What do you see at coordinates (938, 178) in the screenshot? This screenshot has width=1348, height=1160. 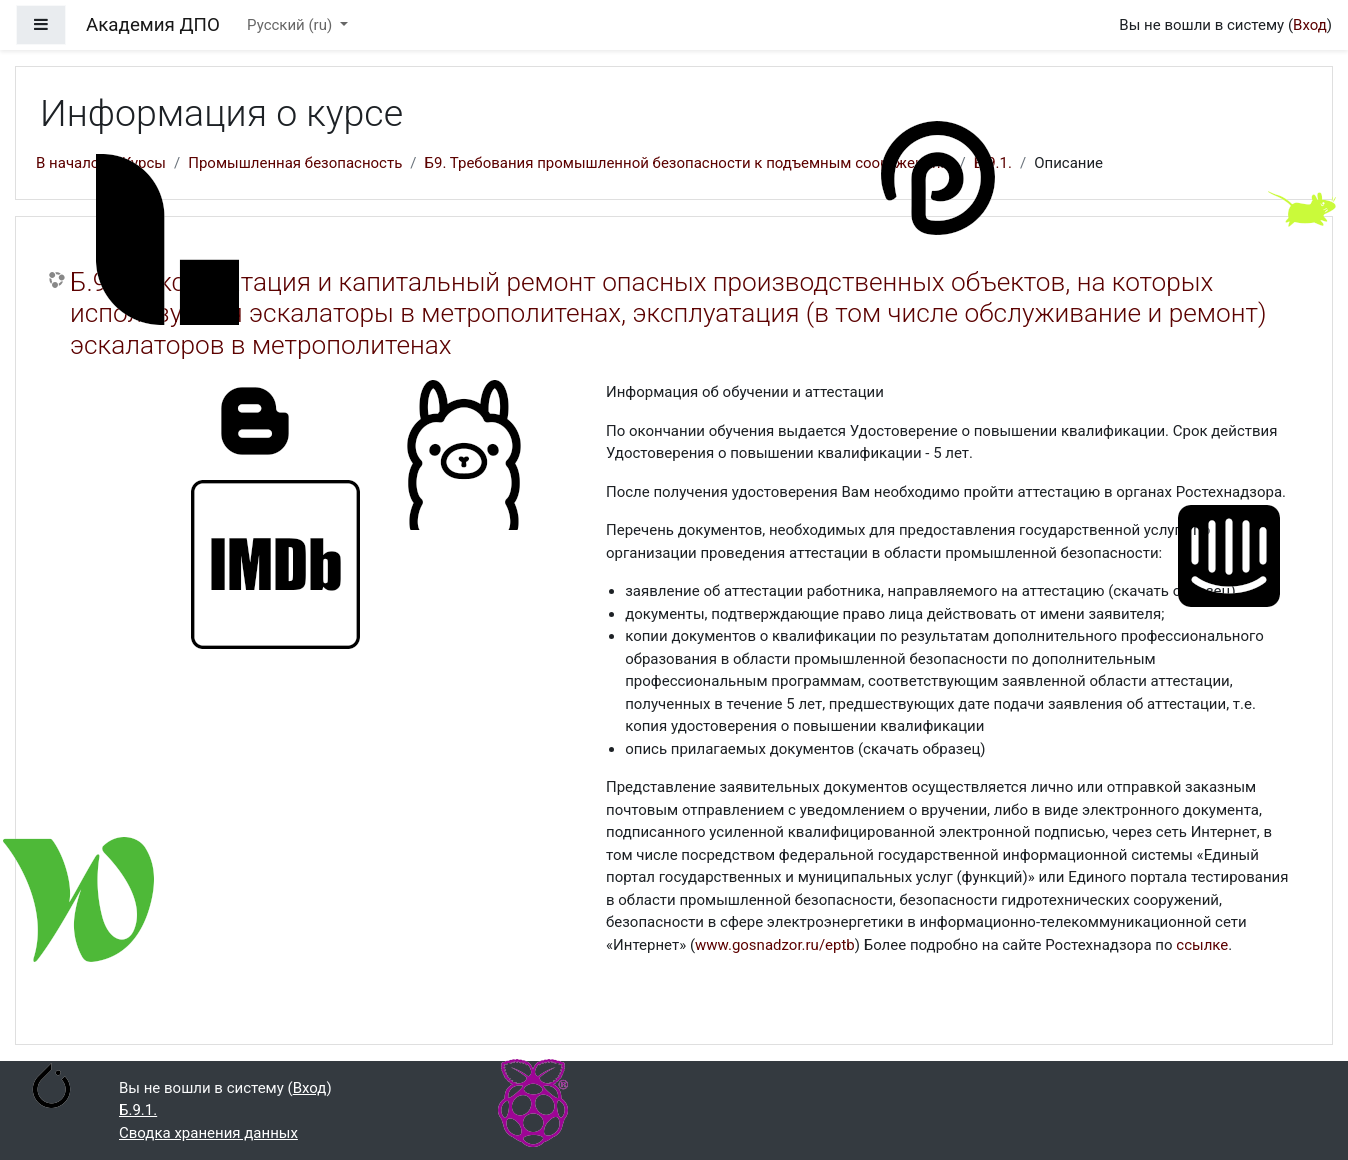 I see `processwire CMS logo` at bounding box center [938, 178].